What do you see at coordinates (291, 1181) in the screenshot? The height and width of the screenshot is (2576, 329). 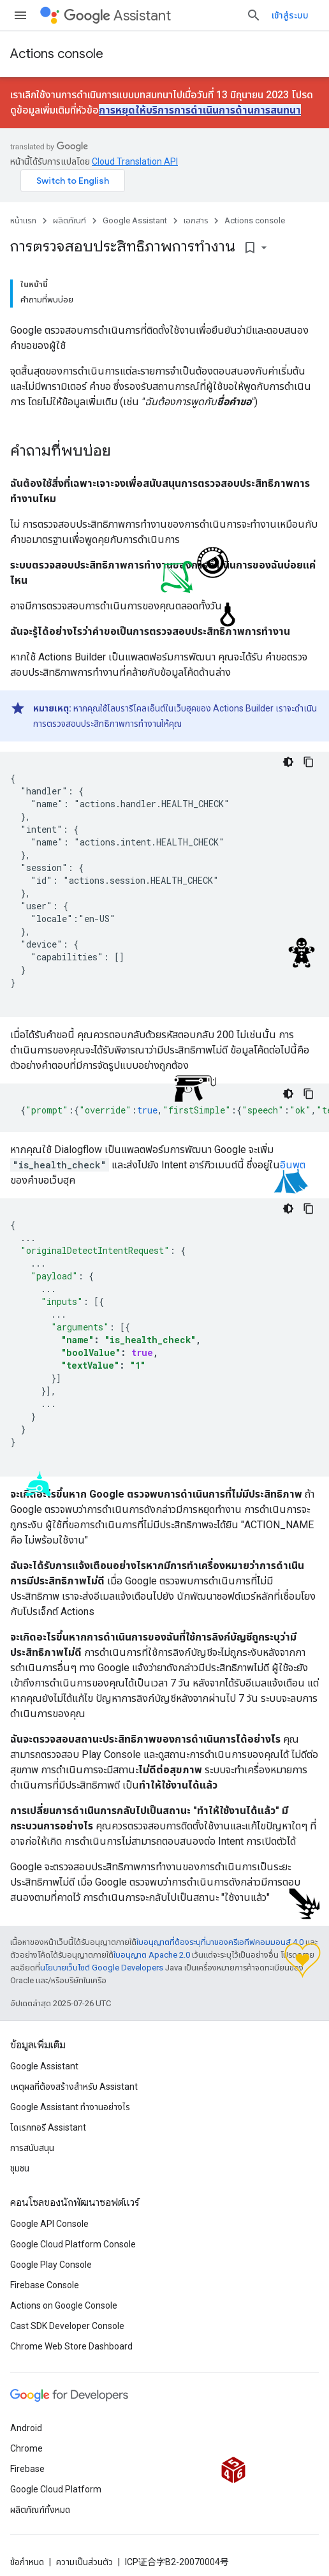 I see `access camping or outdoor activity features` at bounding box center [291, 1181].